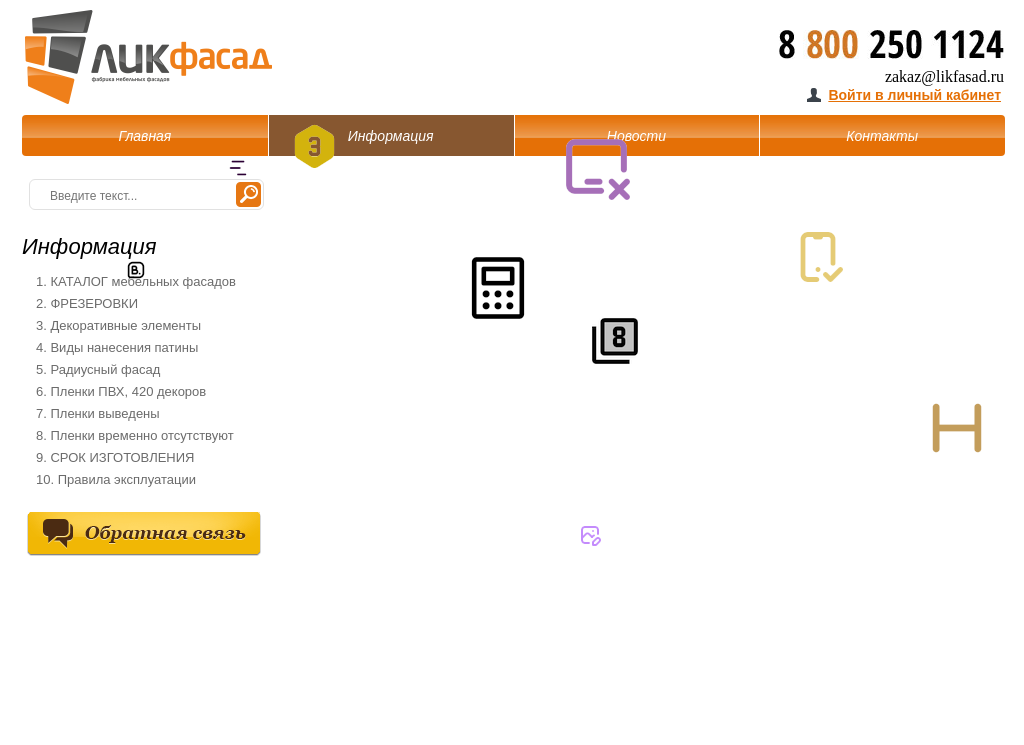  I want to click on open the calculator app, so click(498, 288).